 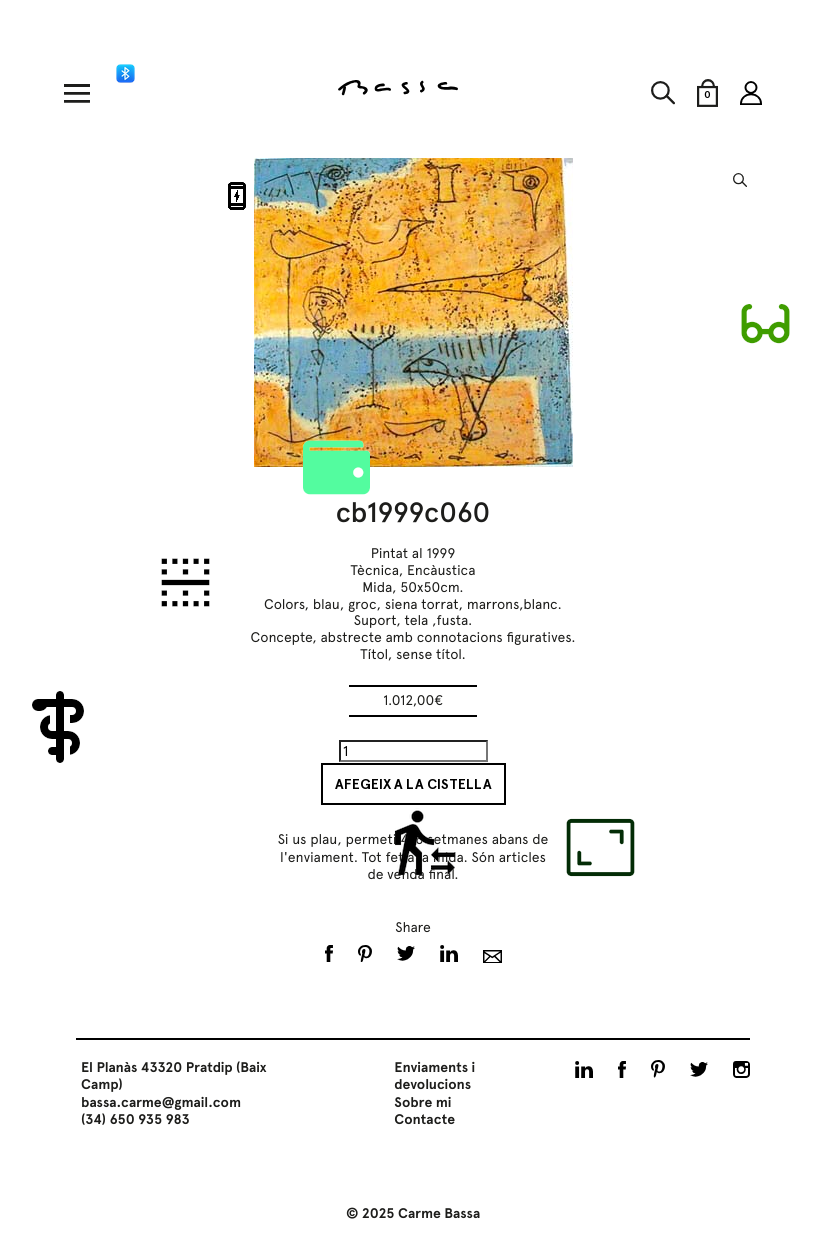 What do you see at coordinates (765, 324) in the screenshot?
I see `enable reading mode or accessibility features` at bounding box center [765, 324].